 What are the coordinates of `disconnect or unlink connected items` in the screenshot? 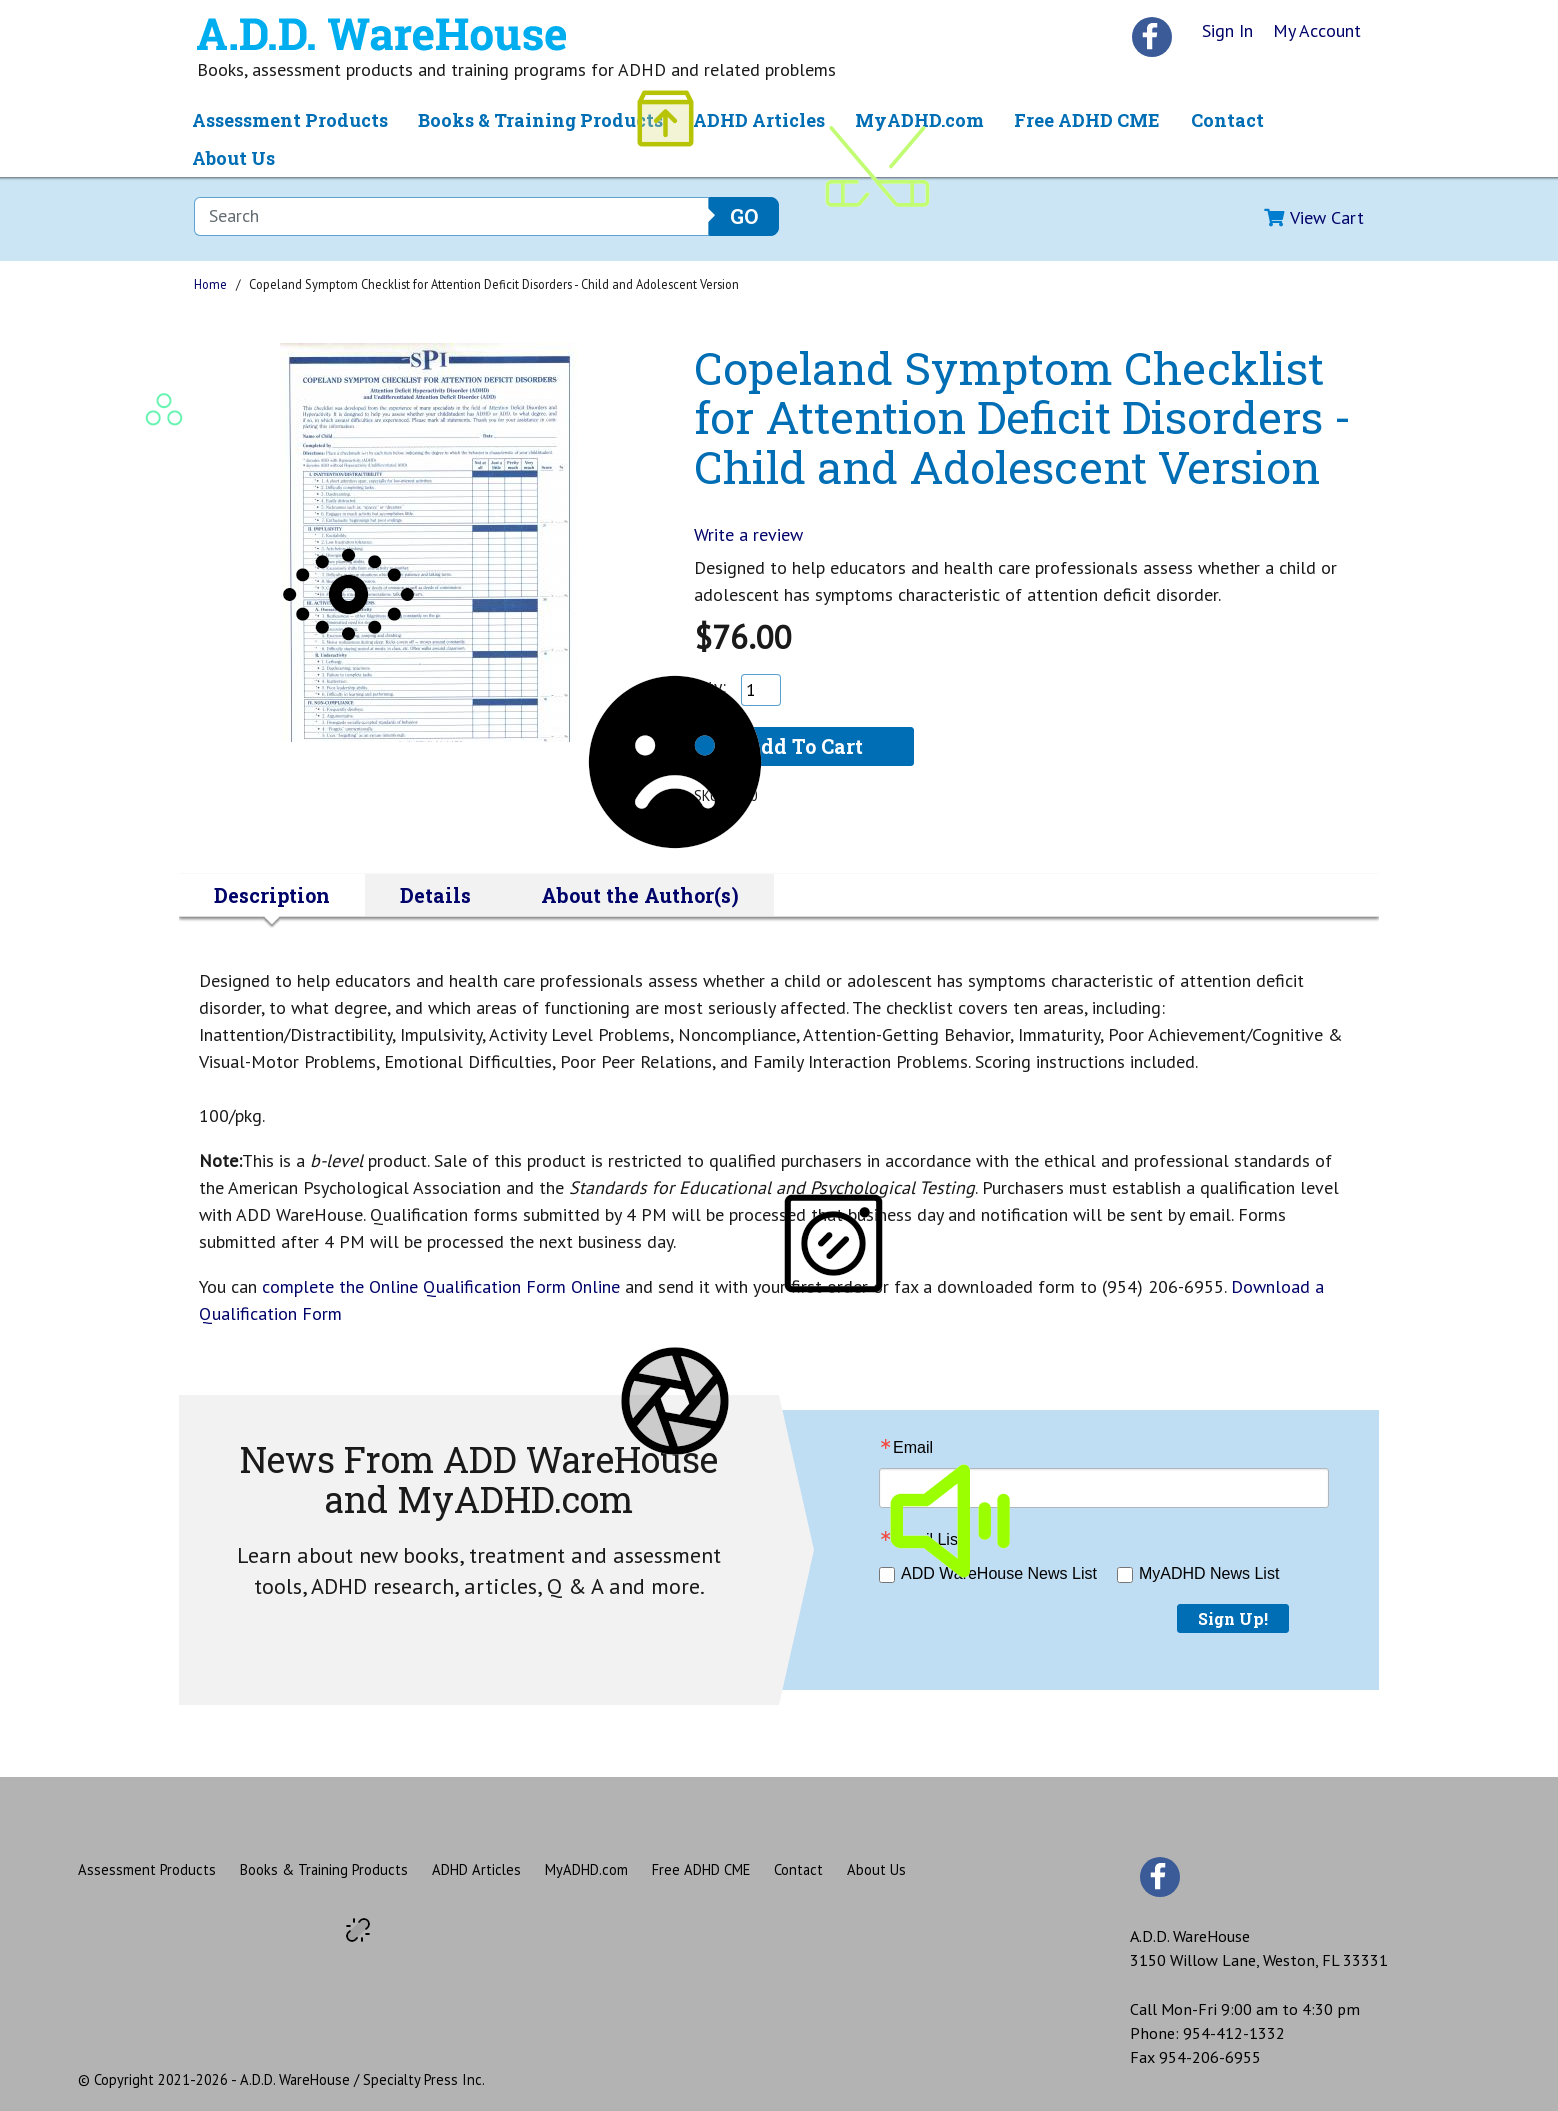 It's located at (358, 1930).